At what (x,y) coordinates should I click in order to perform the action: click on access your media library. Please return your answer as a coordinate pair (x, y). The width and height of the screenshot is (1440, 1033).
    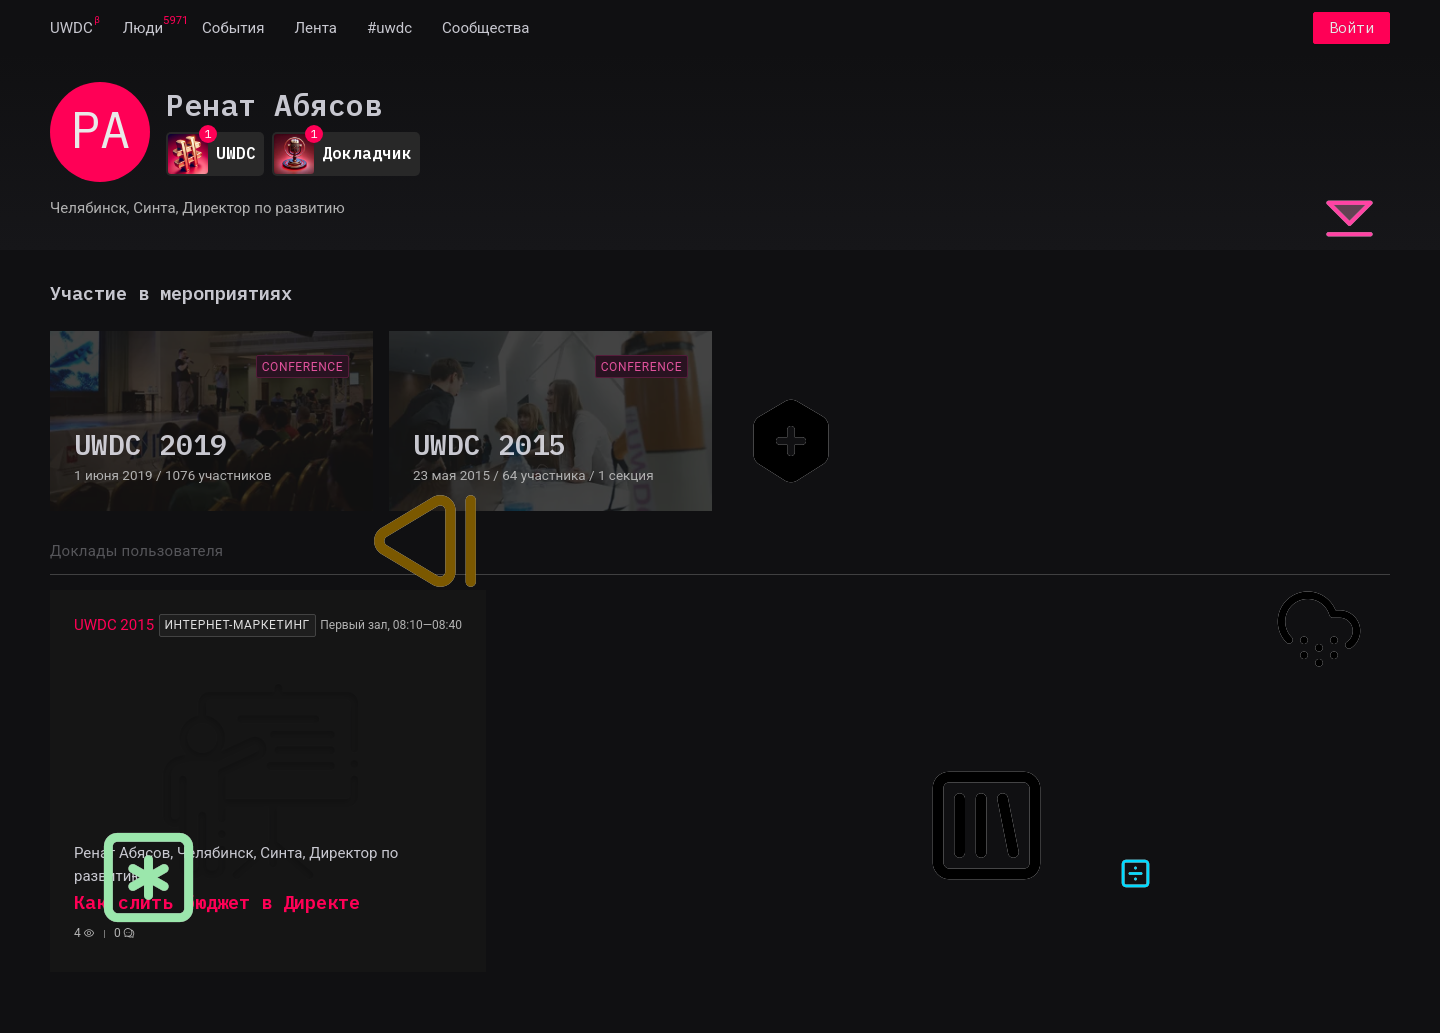
    Looking at the image, I should click on (986, 825).